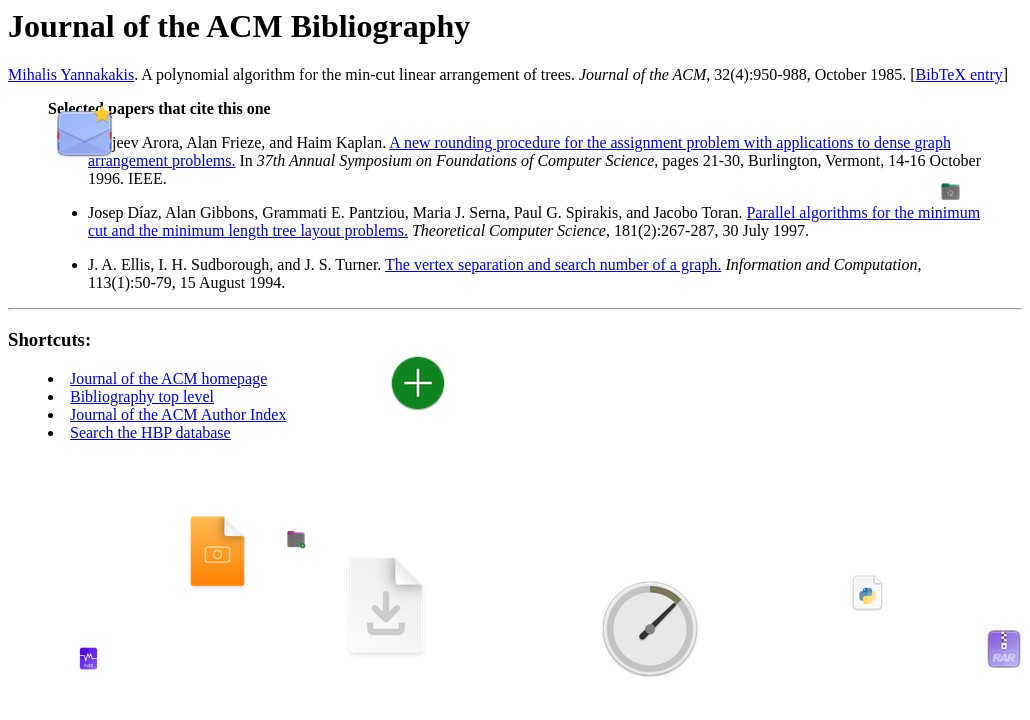 The width and height of the screenshot is (1030, 720). What do you see at coordinates (1004, 649) in the screenshot?
I see `a compressed RAR archive file` at bounding box center [1004, 649].